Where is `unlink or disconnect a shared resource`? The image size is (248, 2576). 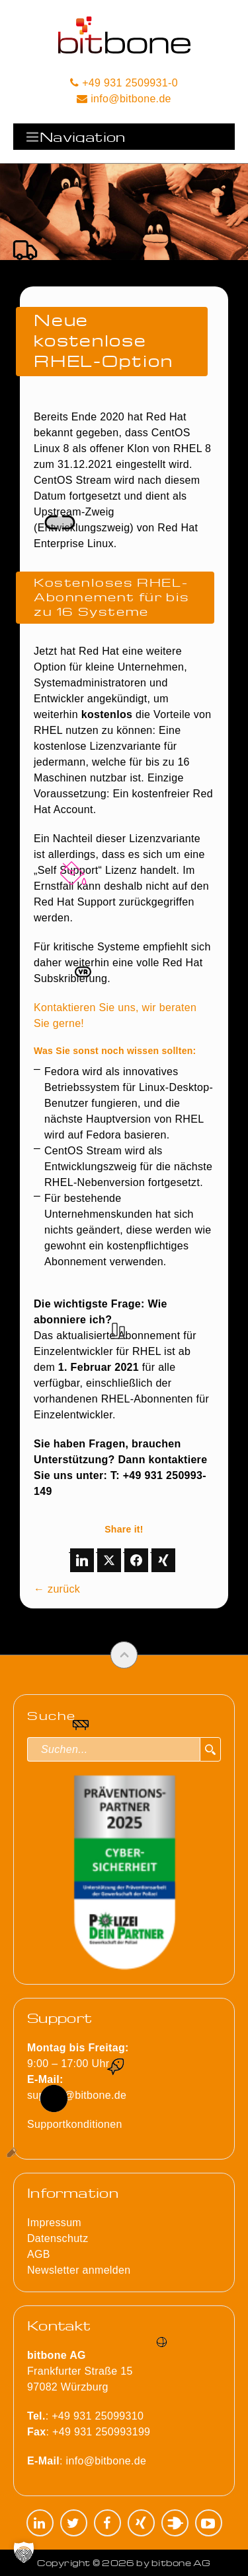 unlink or disconnect a shared resource is located at coordinates (60, 522).